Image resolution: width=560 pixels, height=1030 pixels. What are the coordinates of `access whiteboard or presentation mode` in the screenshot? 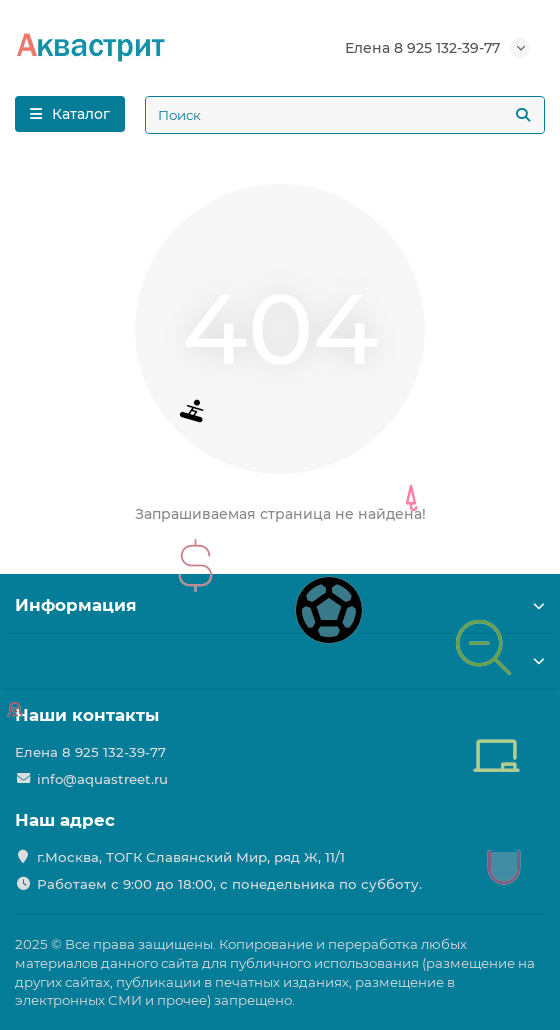 It's located at (496, 756).